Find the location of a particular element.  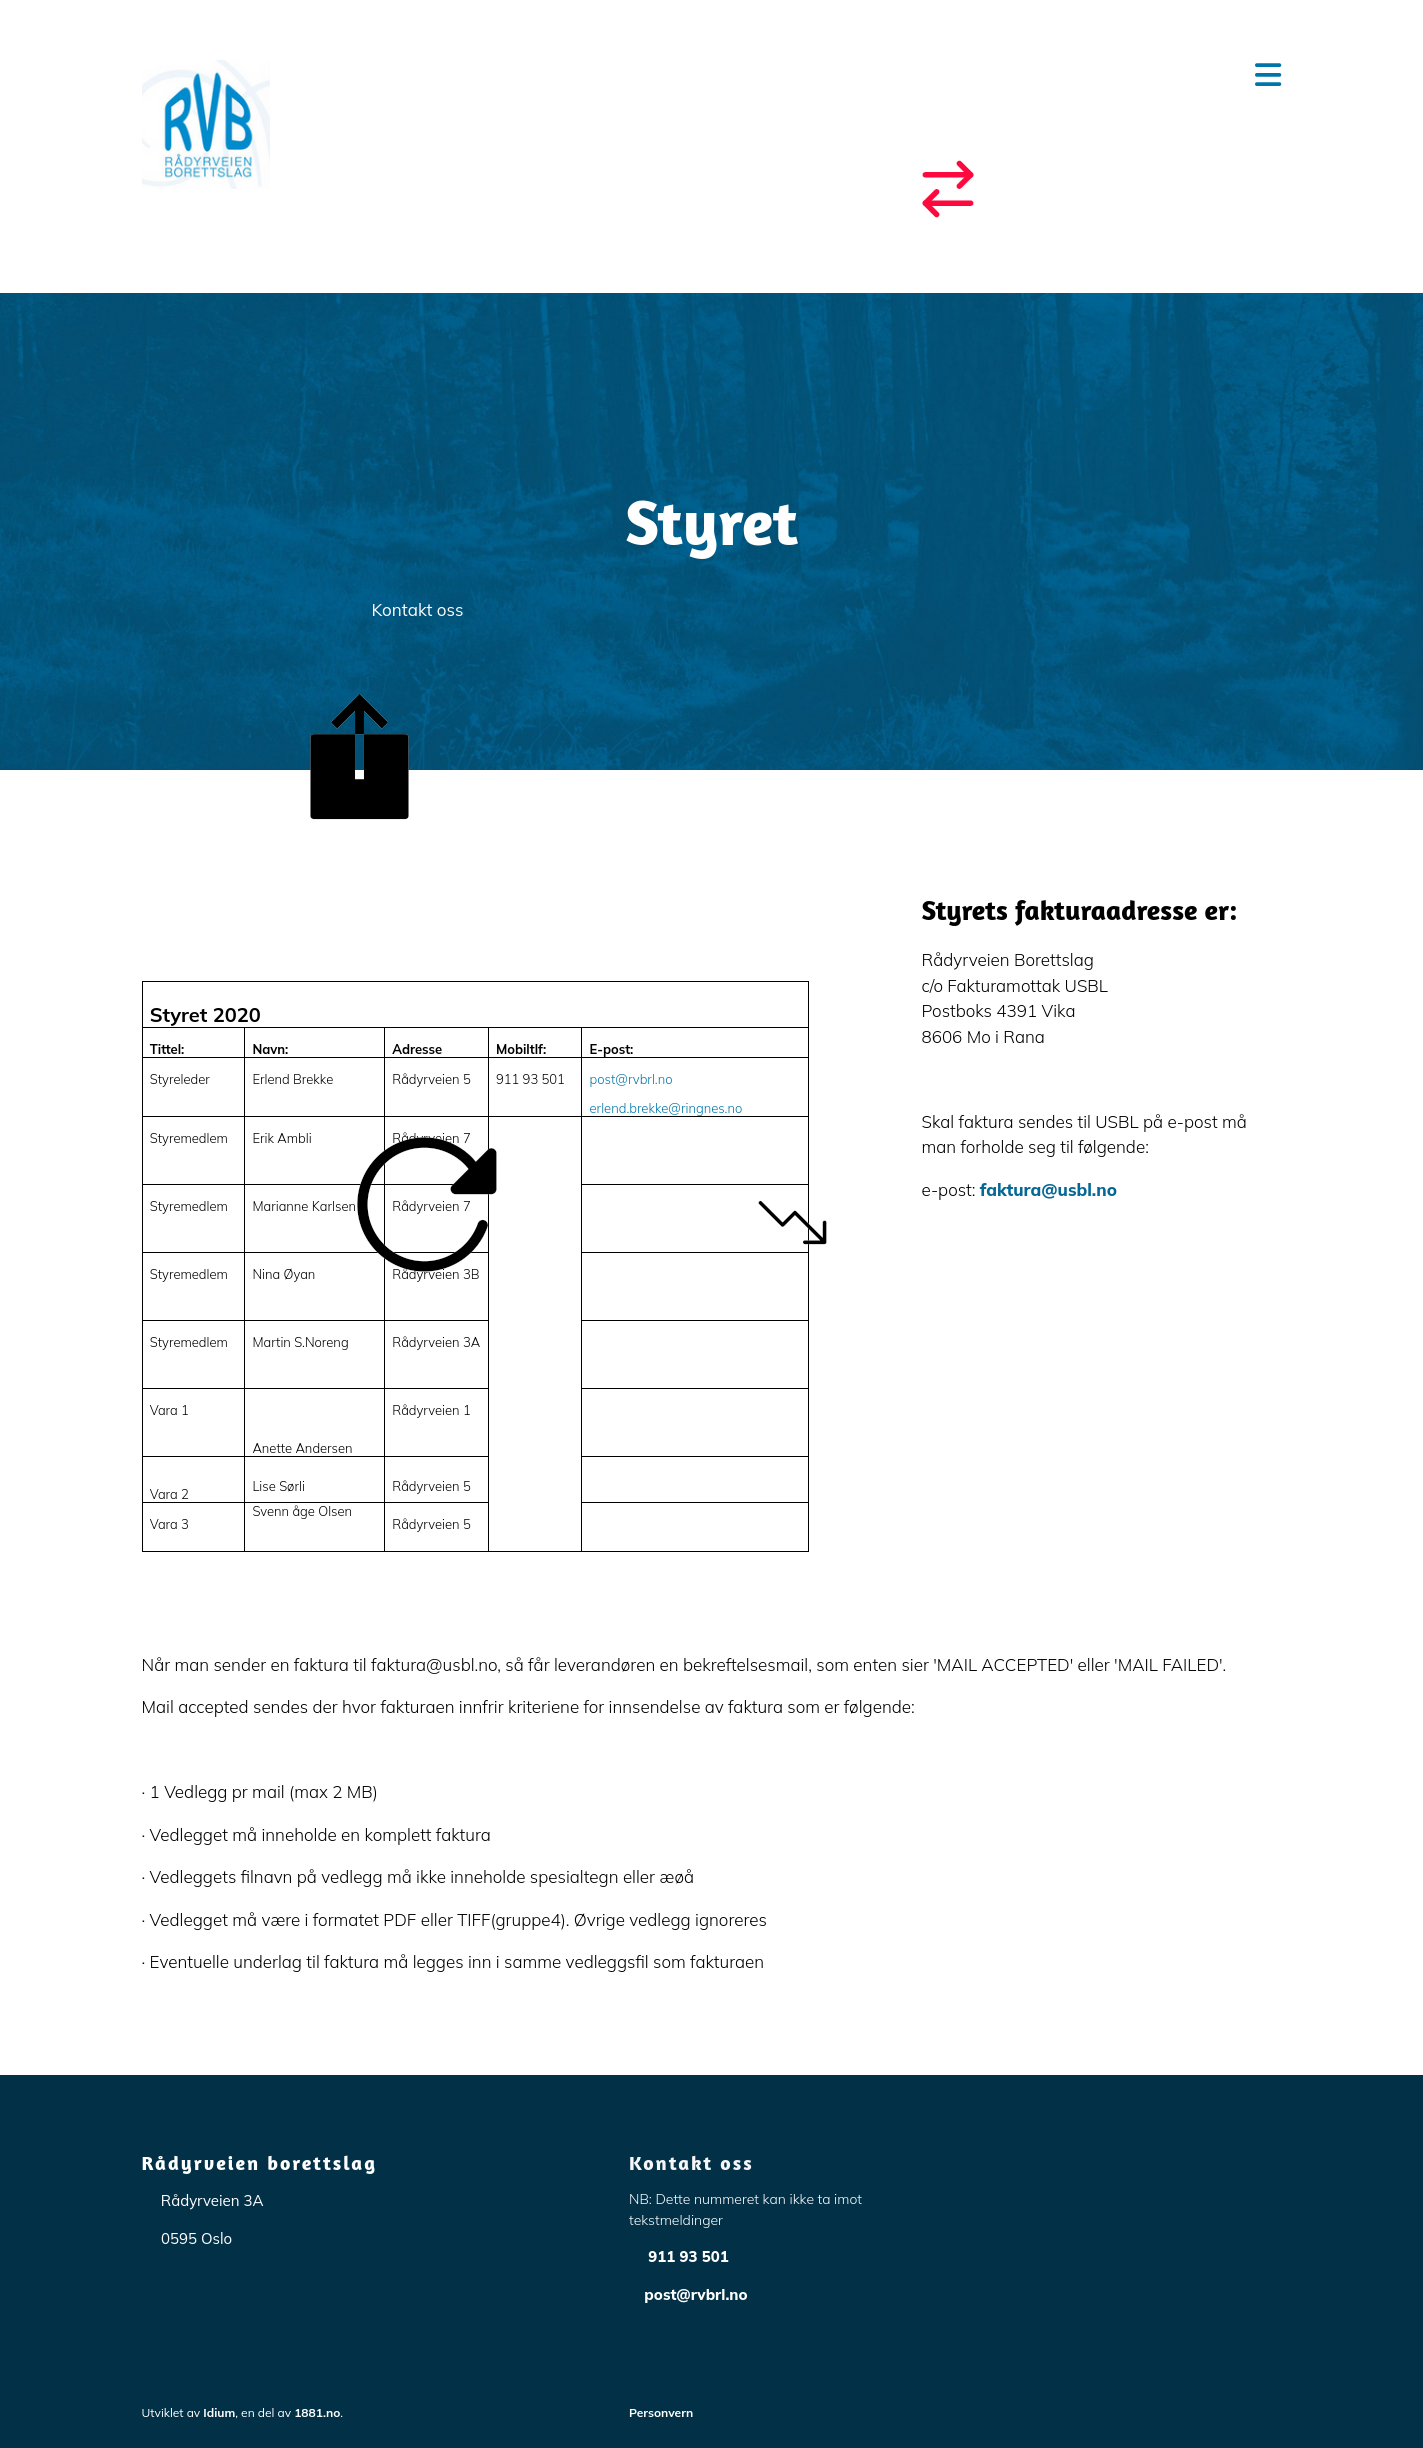

swap or exchange items is located at coordinates (948, 189).